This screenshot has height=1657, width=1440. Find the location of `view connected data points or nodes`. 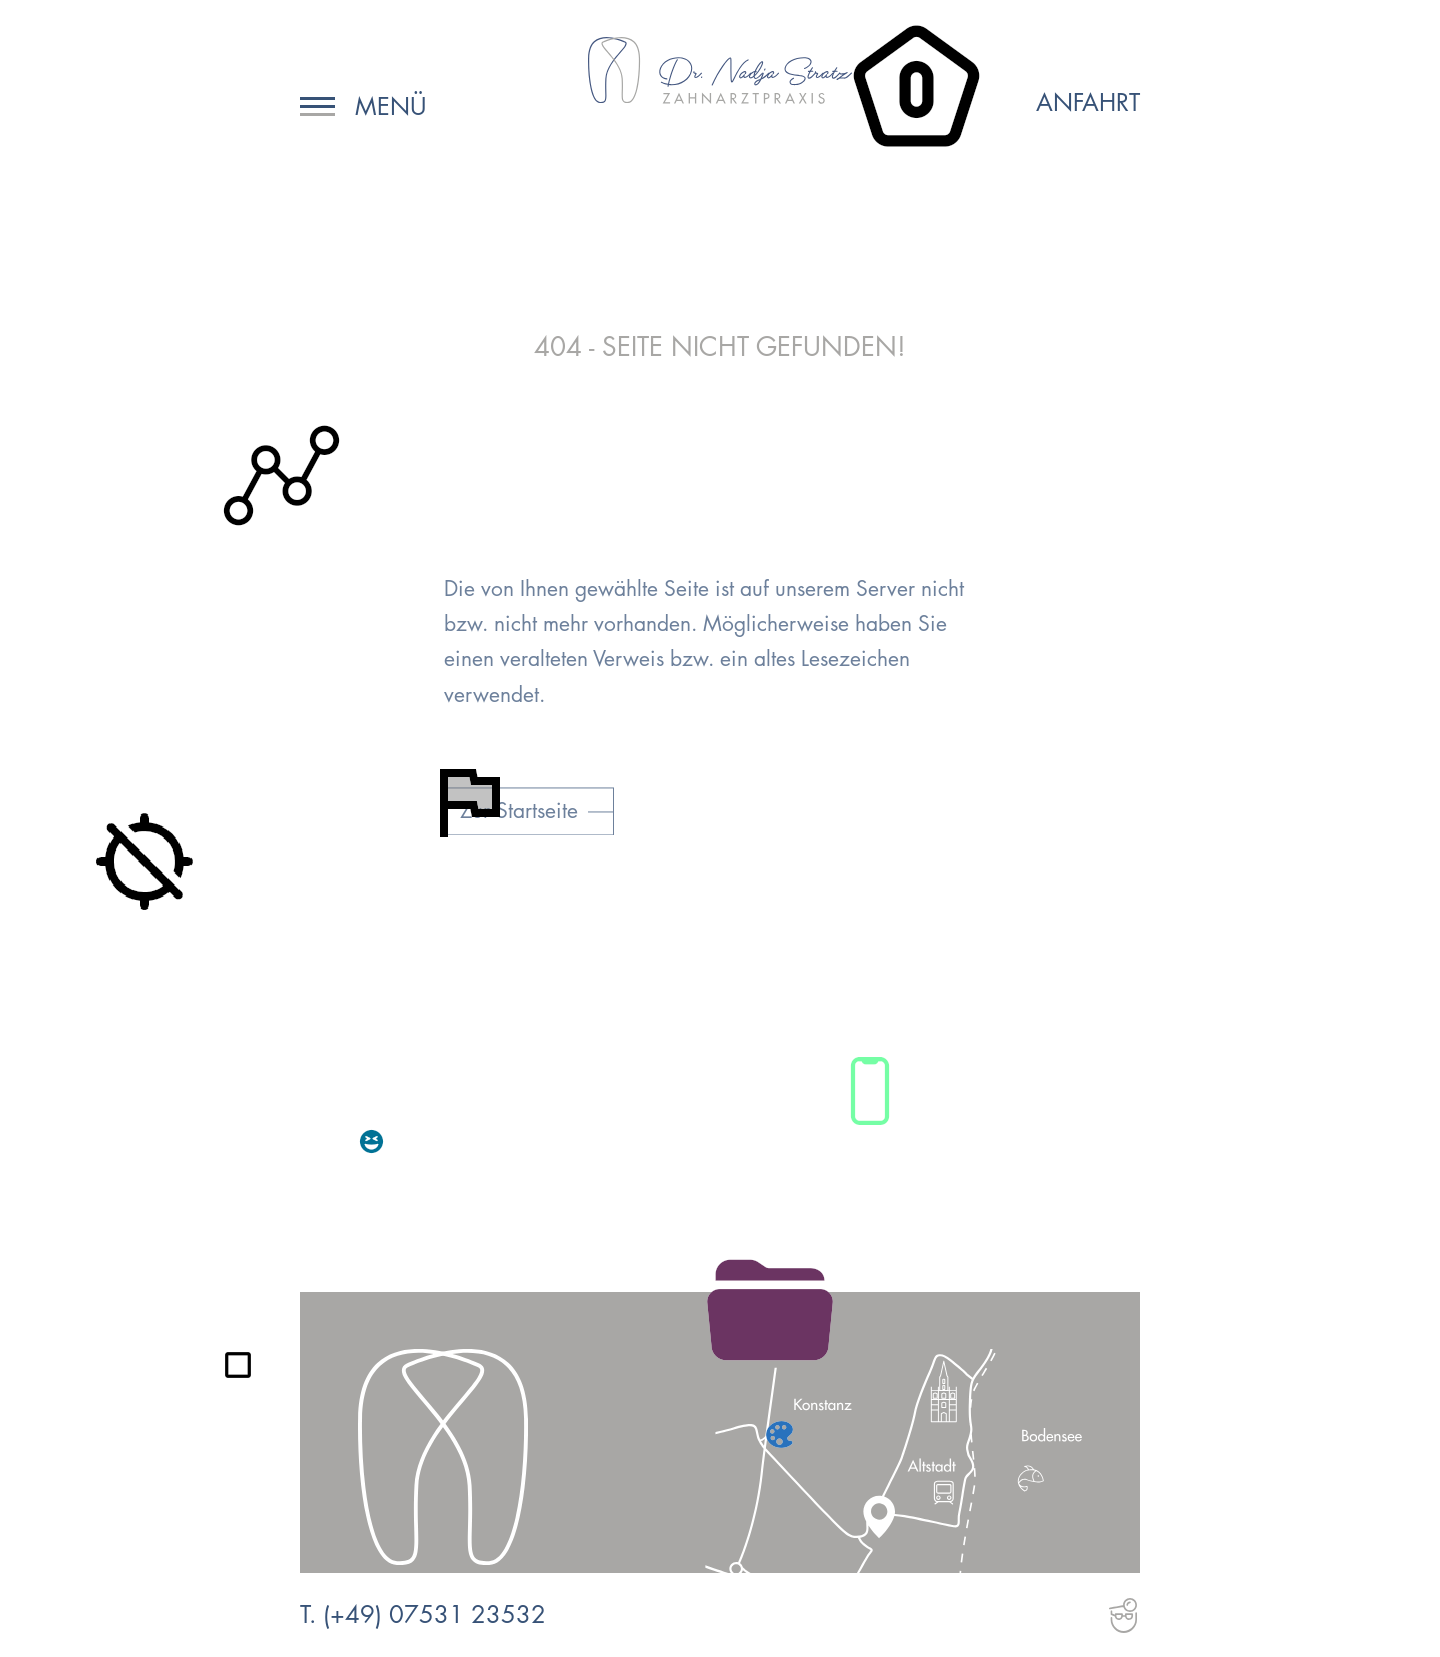

view connected data points or nodes is located at coordinates (281, 475).